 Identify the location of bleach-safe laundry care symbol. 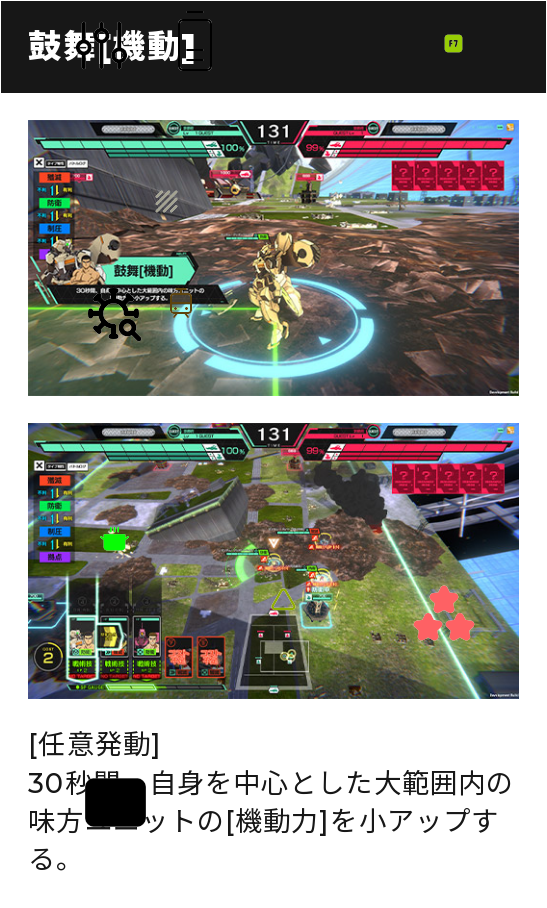
(283, 600).